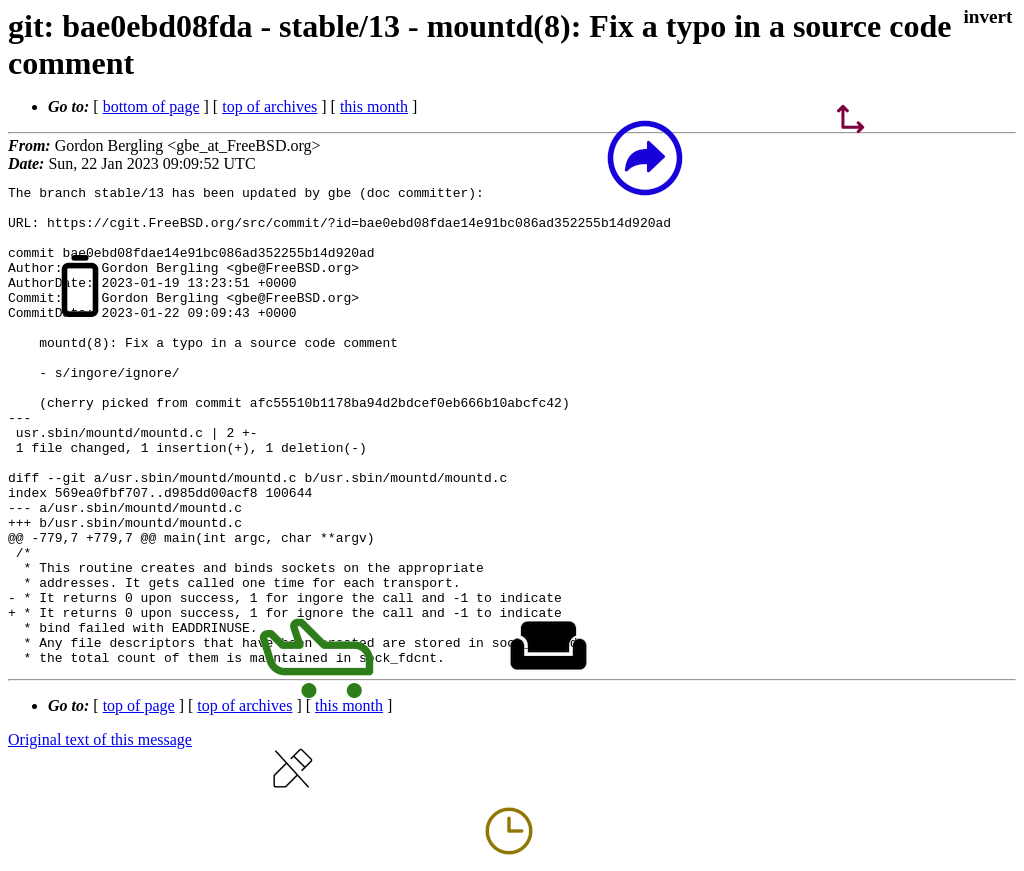 The image size is (1024, 871). Describe the element at coordinates (316, 656) in the screenshot. I see `flight has landed or is on the ground` at that location.